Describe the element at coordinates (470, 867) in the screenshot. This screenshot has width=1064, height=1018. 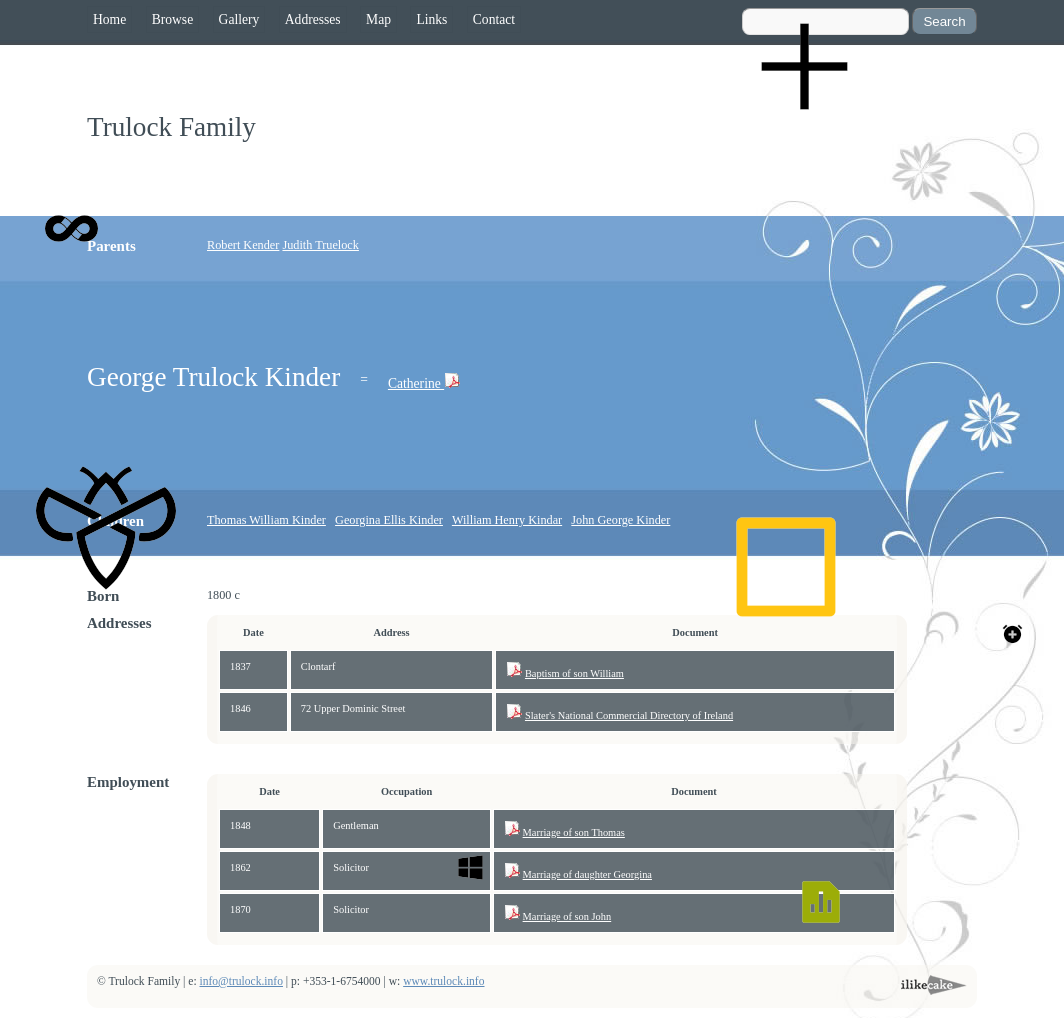
I see `windows operating system logo` at that location.